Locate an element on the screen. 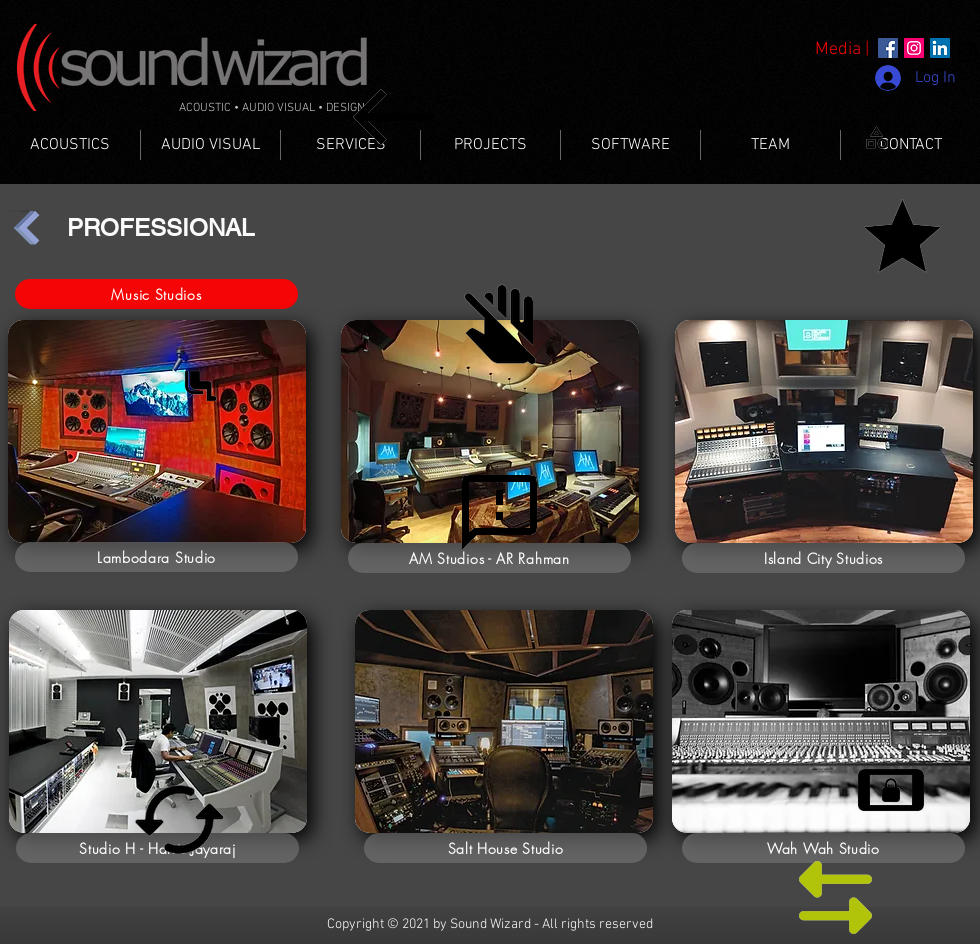 Image resolution: width=980 pixels, height=944 pixels. add item to favorites is located at coordinates (902, 237).